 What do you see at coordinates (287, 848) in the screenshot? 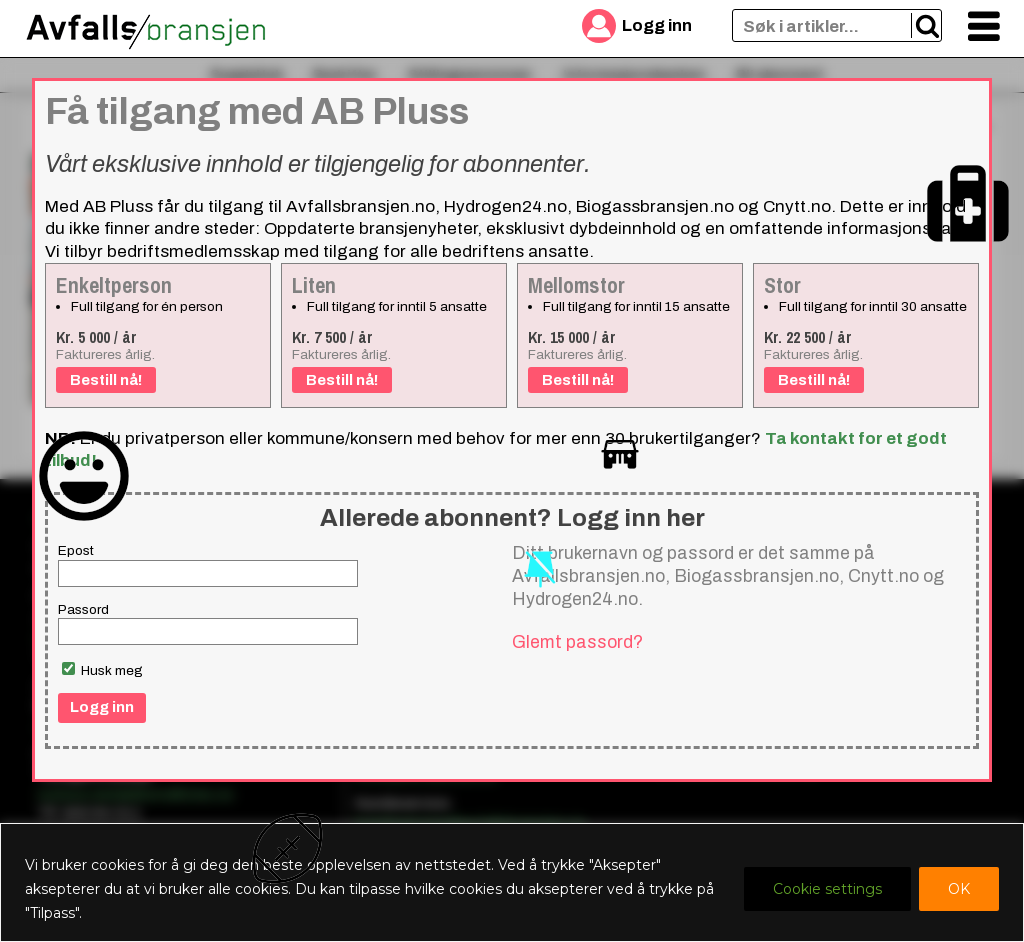
I see `access sports scores and updates` at bounding box center [287, 848].